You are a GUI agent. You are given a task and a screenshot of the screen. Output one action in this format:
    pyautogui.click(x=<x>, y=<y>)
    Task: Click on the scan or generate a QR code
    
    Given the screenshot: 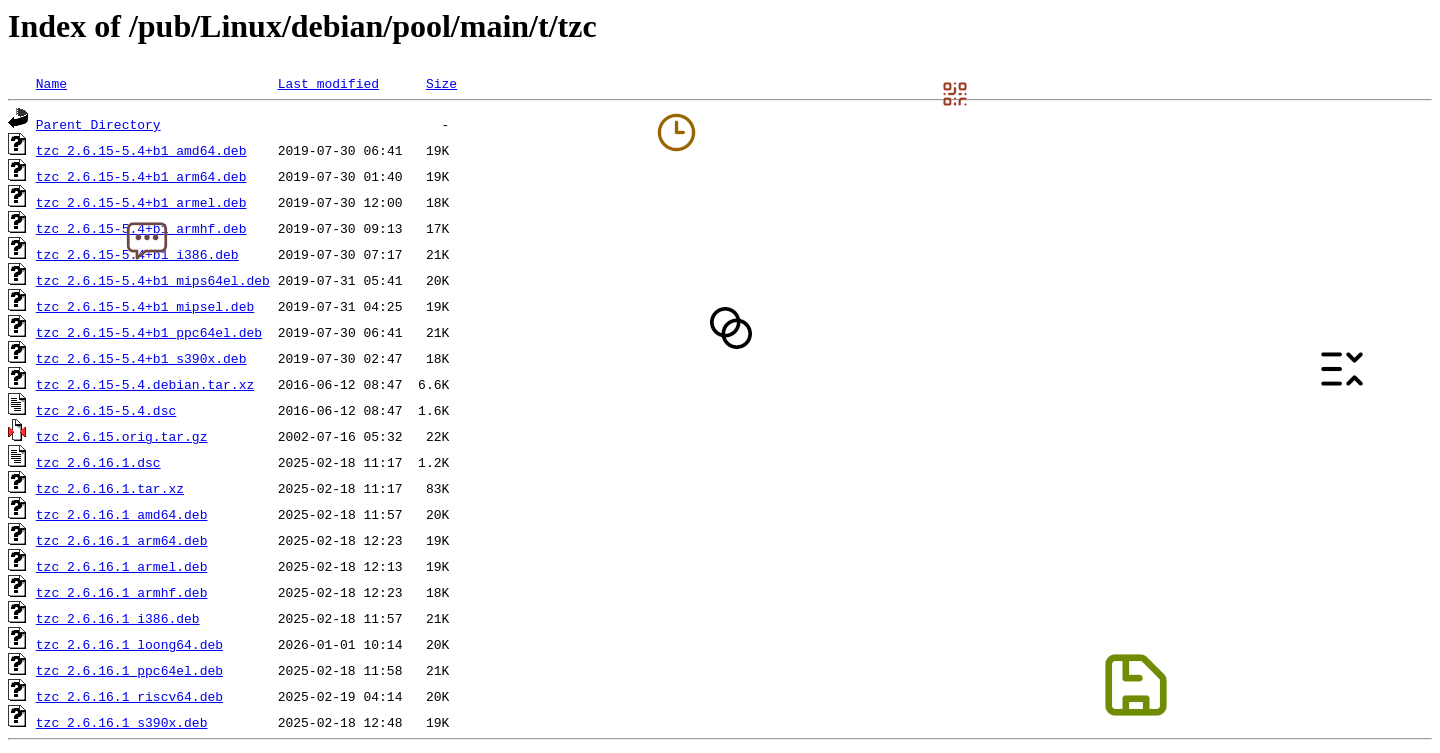 What is the action you would take?
    pyautogui.click(x=955, y=94)
    